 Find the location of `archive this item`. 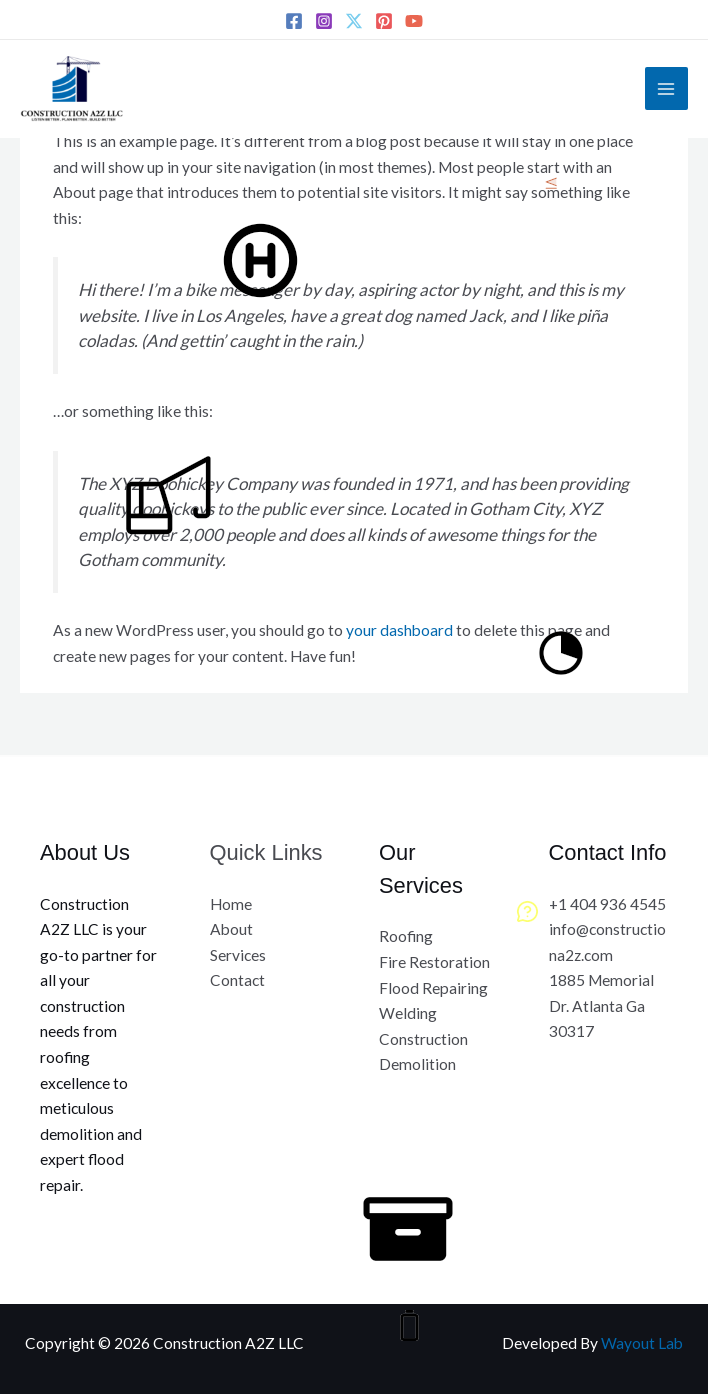

archive this item is located at coordinates (408, 1229).